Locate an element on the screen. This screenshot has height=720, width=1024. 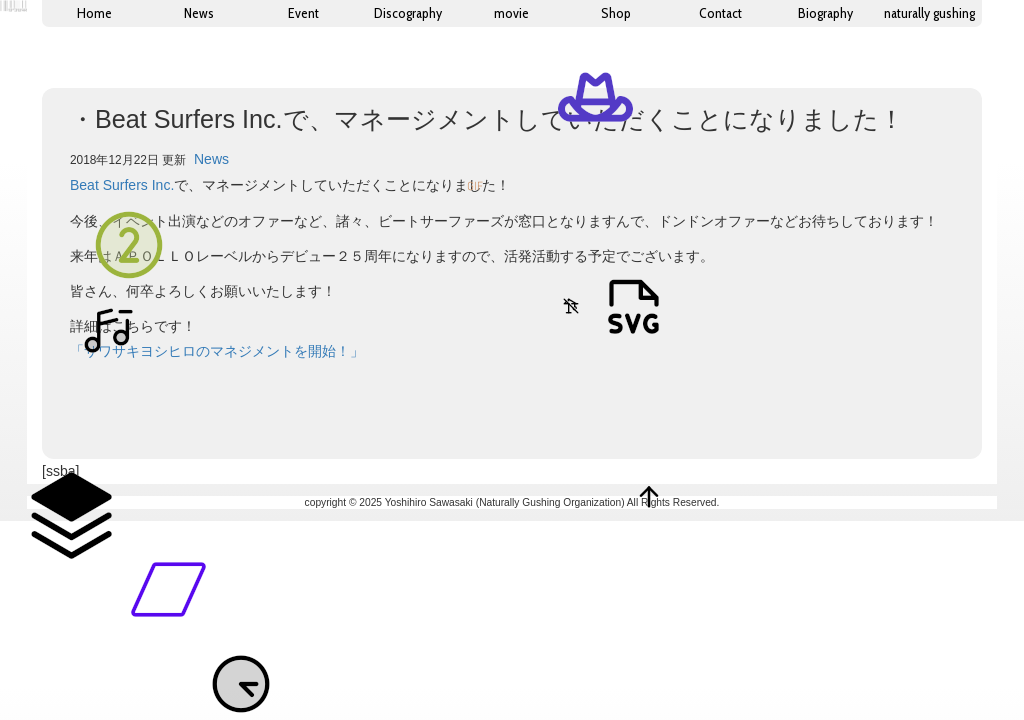
remove a song from playlist is located at coordinates (109, 329).